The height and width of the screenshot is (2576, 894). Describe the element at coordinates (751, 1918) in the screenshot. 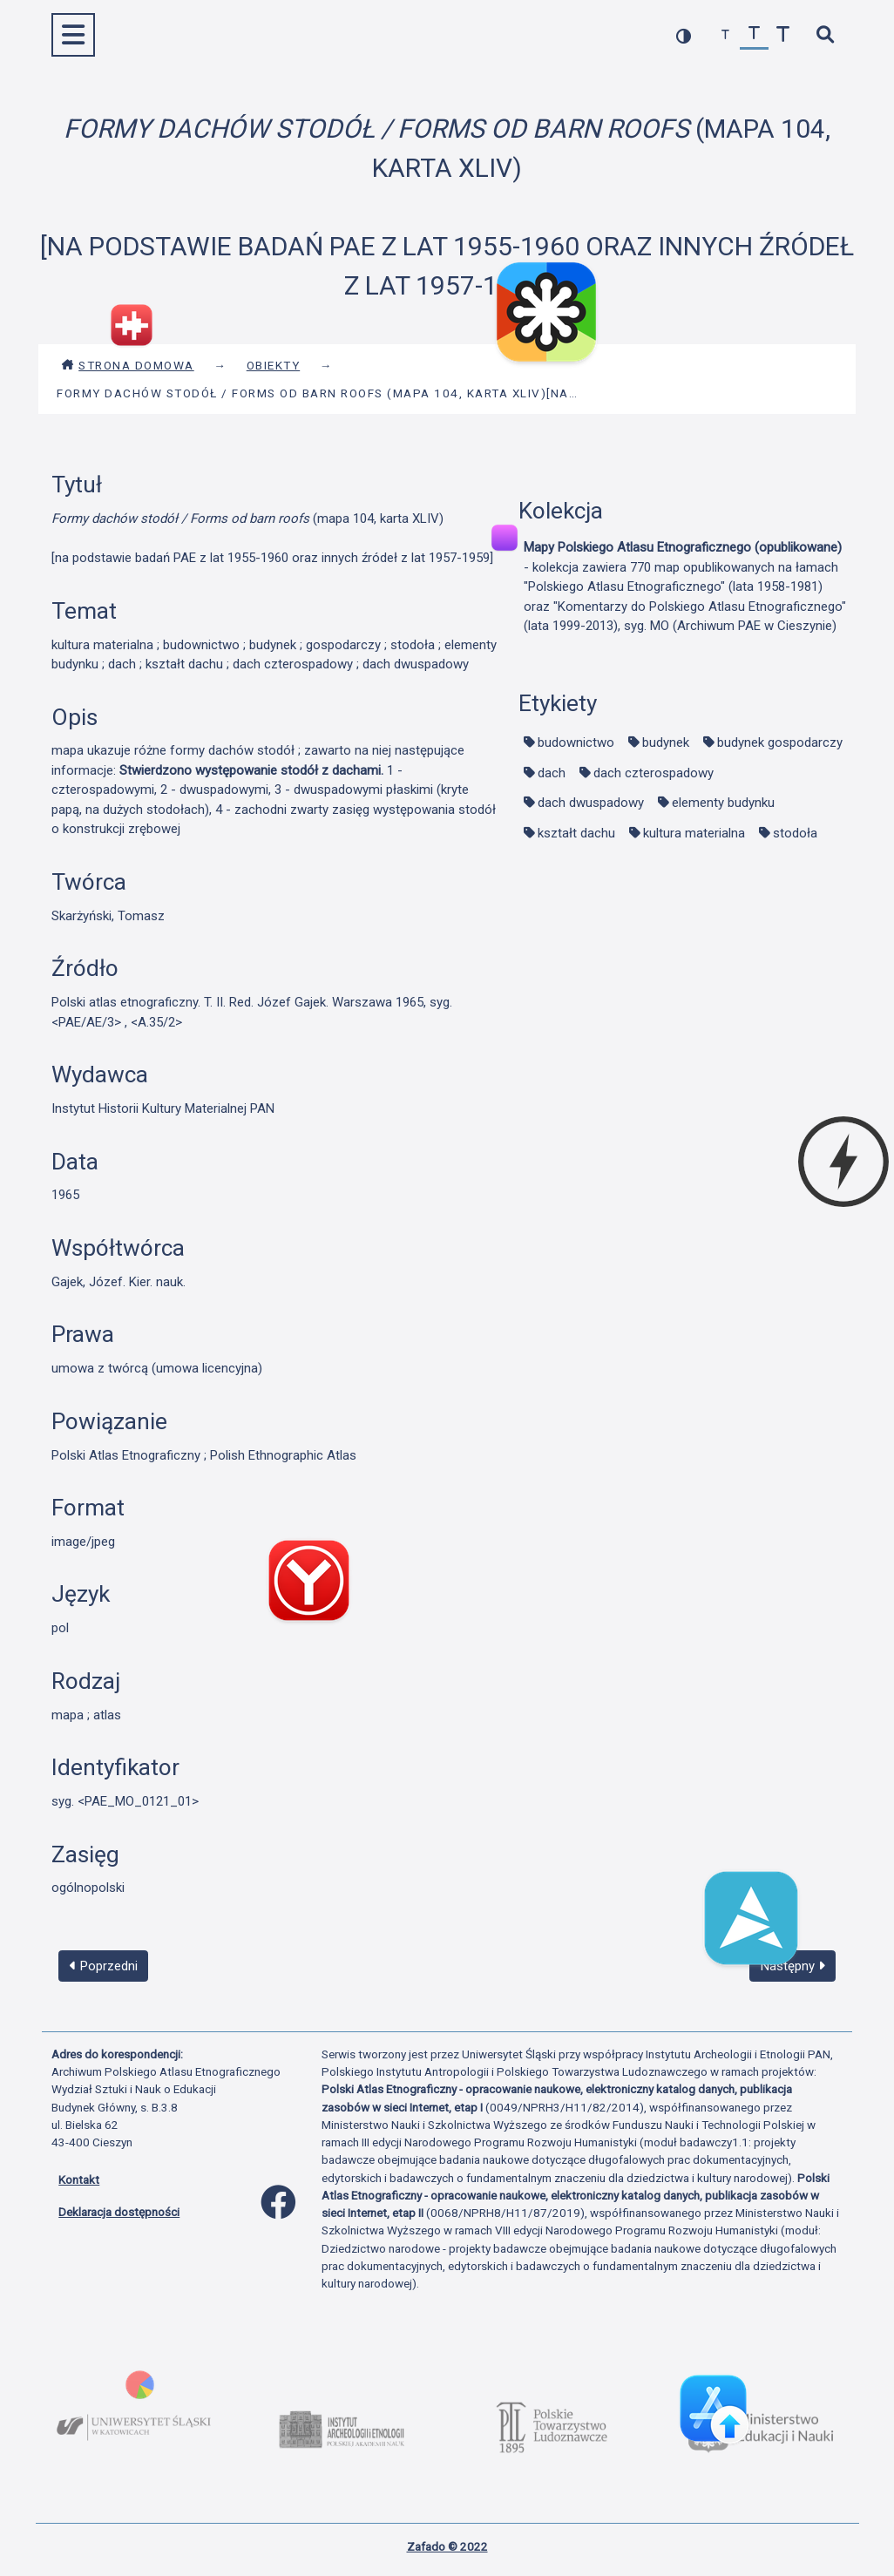

I see `launch the artix linux application` at that location.